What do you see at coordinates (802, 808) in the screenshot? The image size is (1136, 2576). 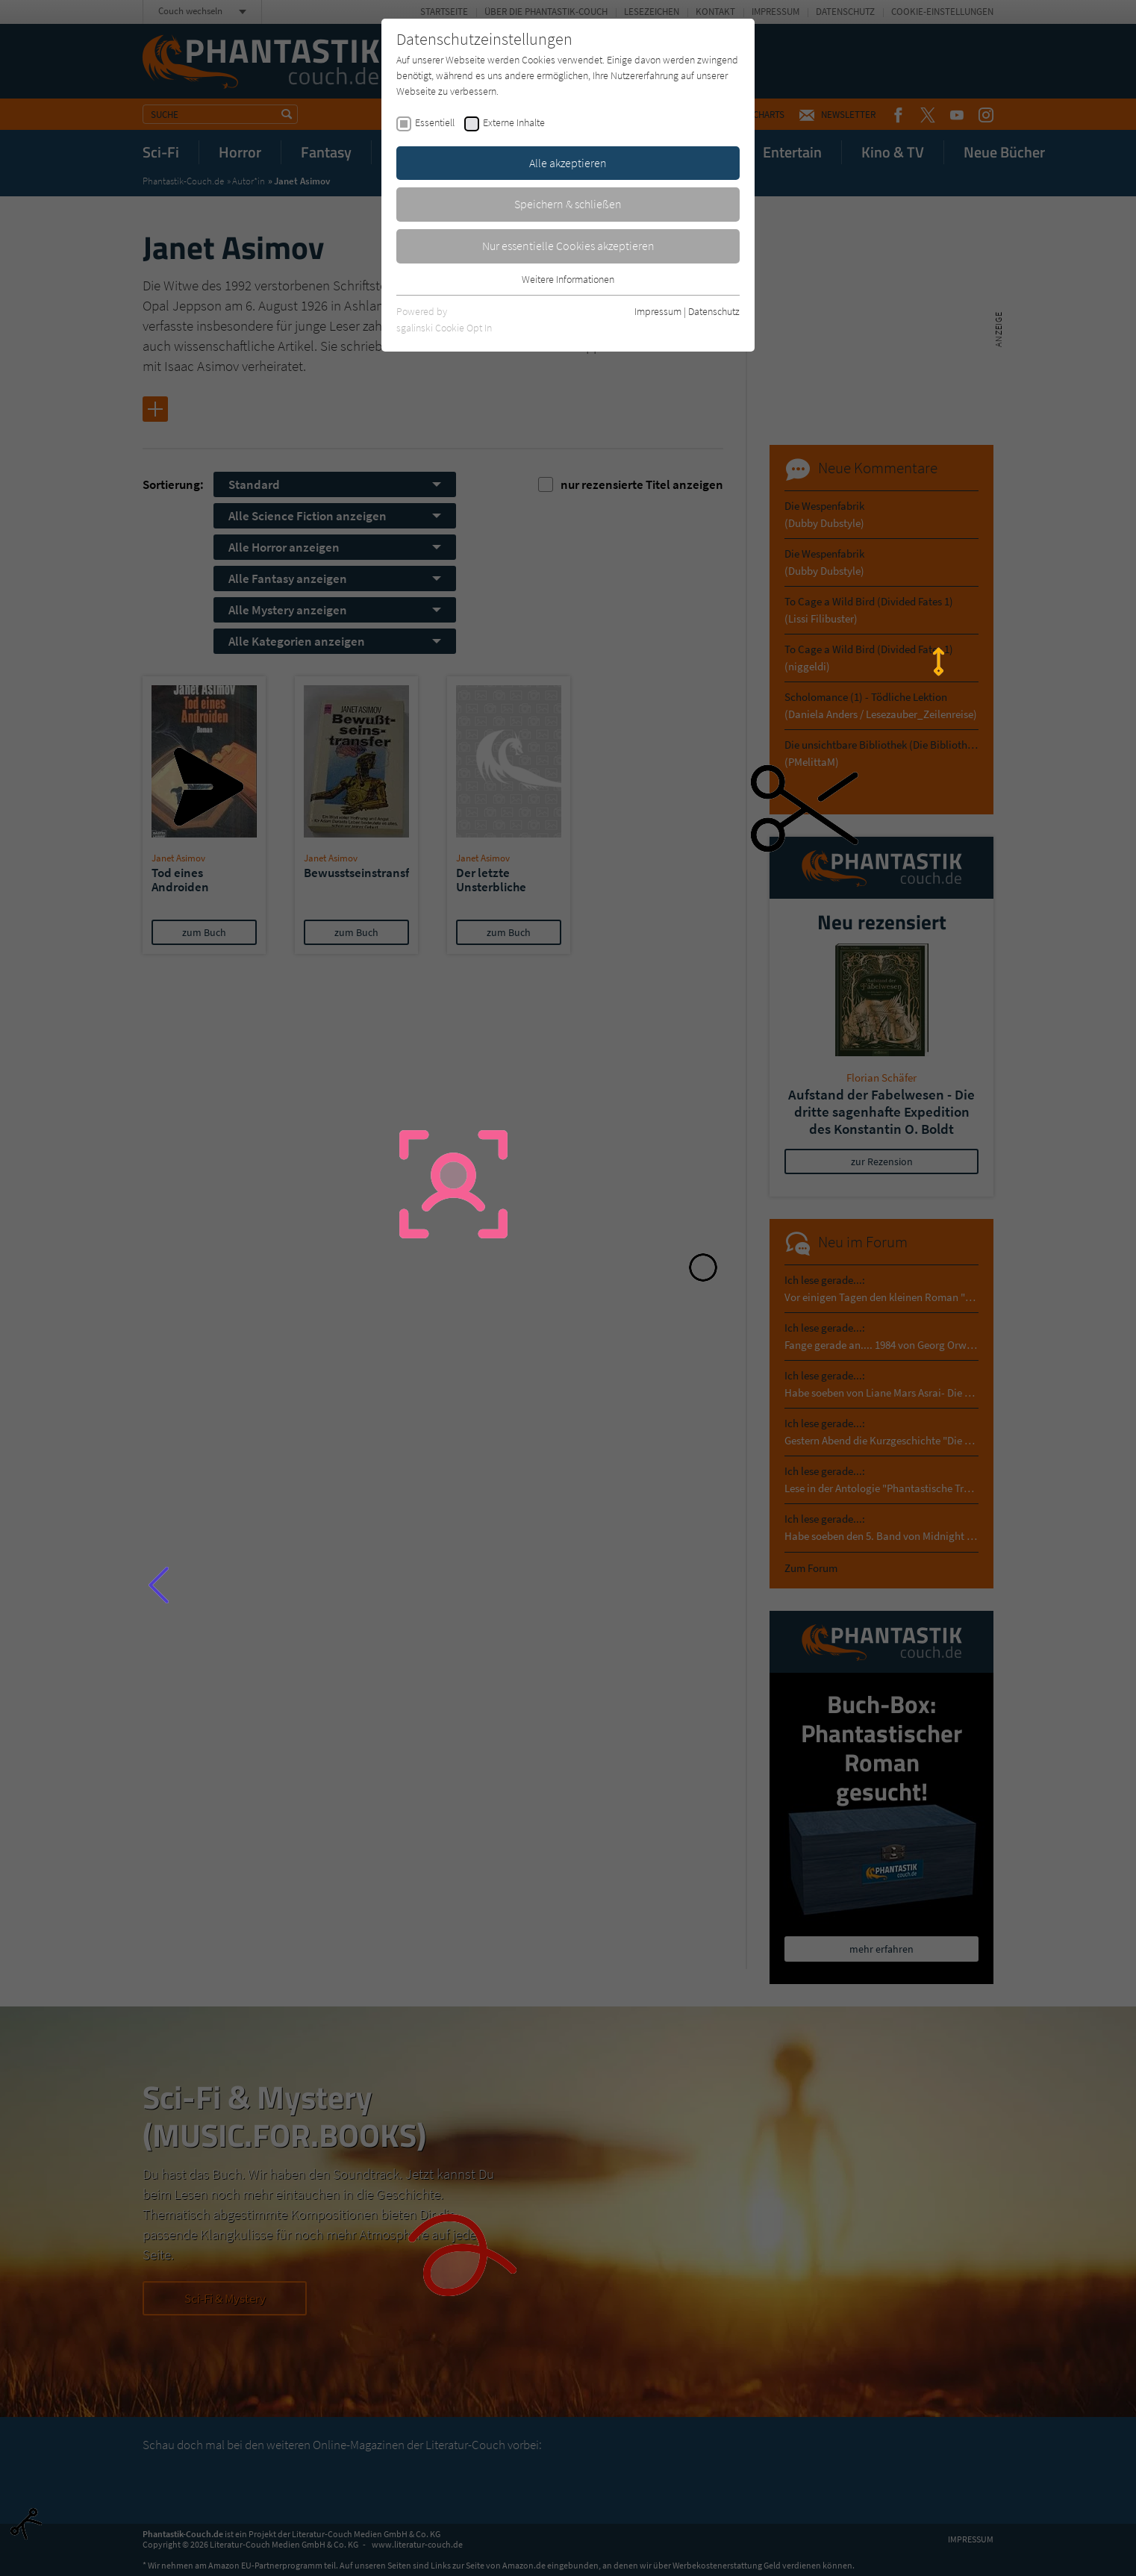 I see `cut selected content` at bounding box center [802, 808].